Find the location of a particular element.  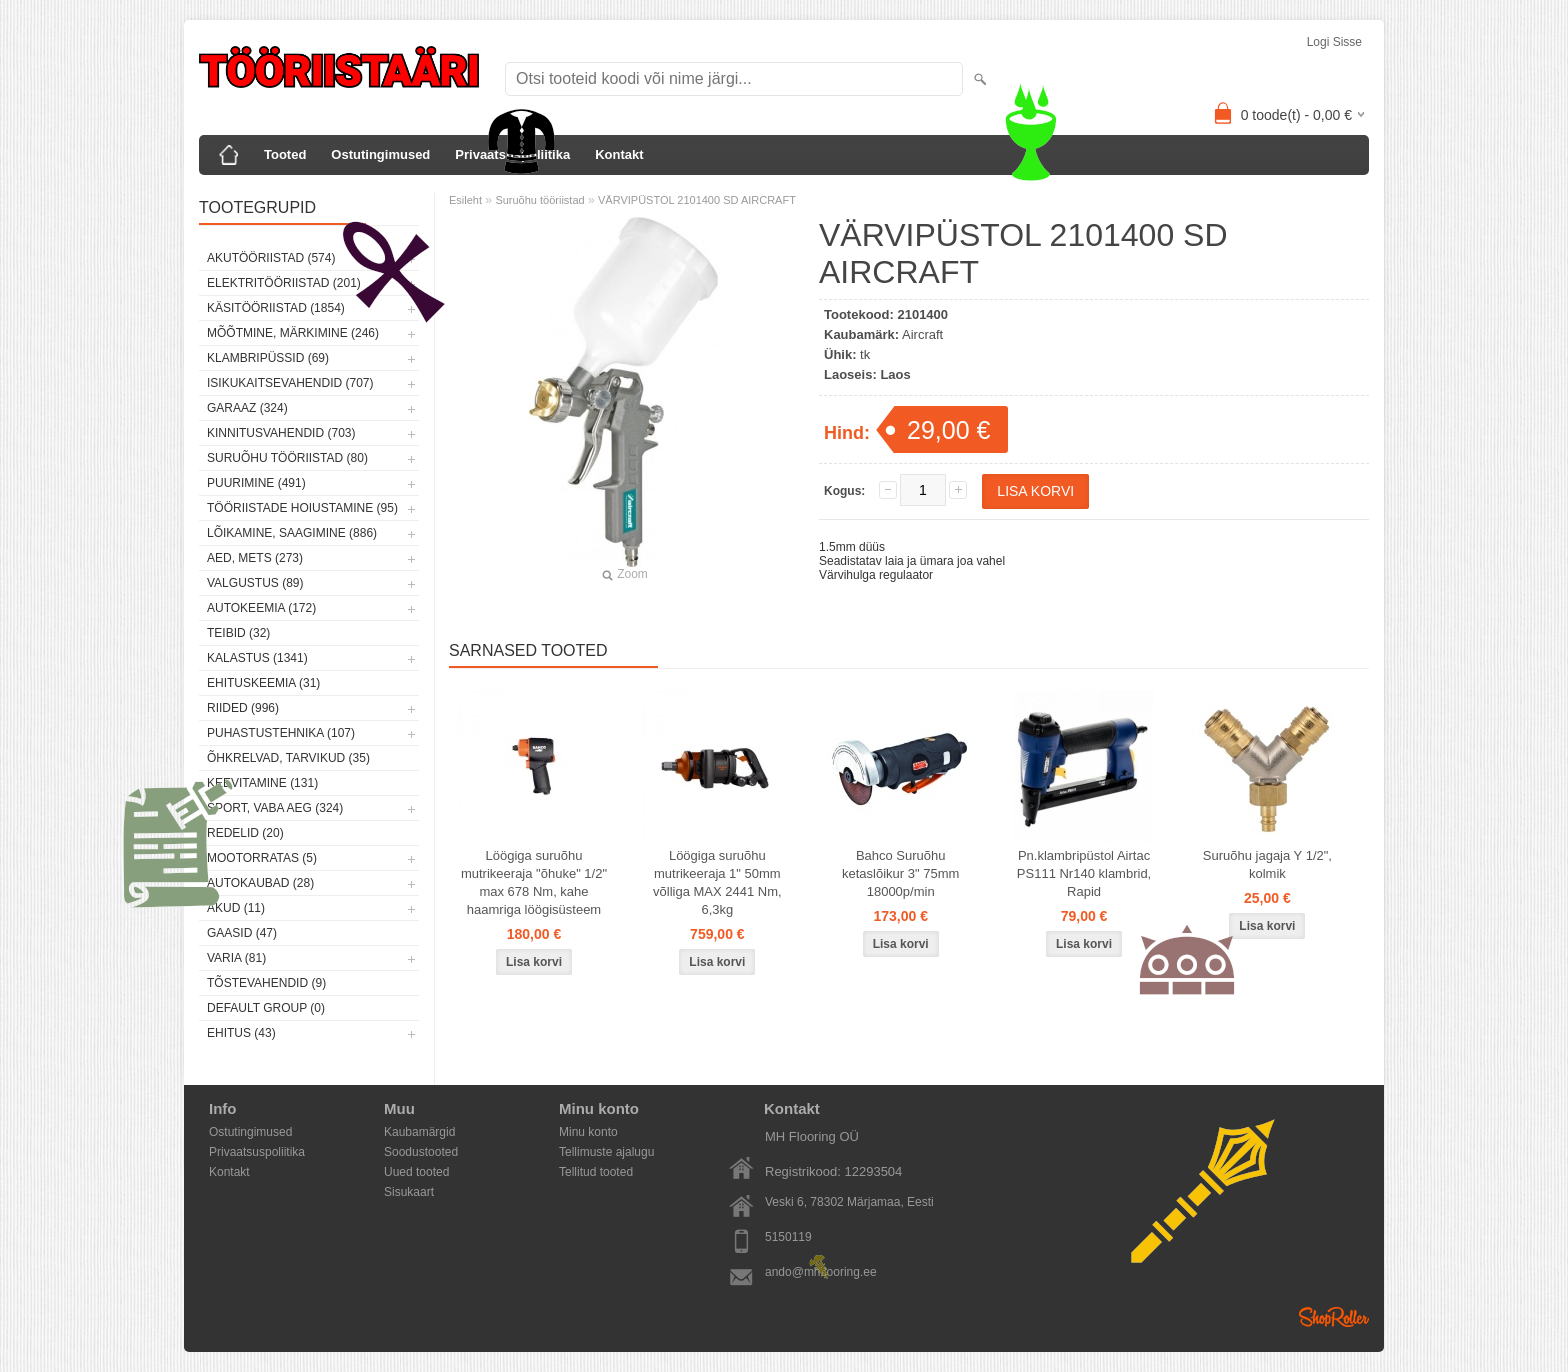

select flanged mace as equipped weapon is located at coordinates (1204, 1190).